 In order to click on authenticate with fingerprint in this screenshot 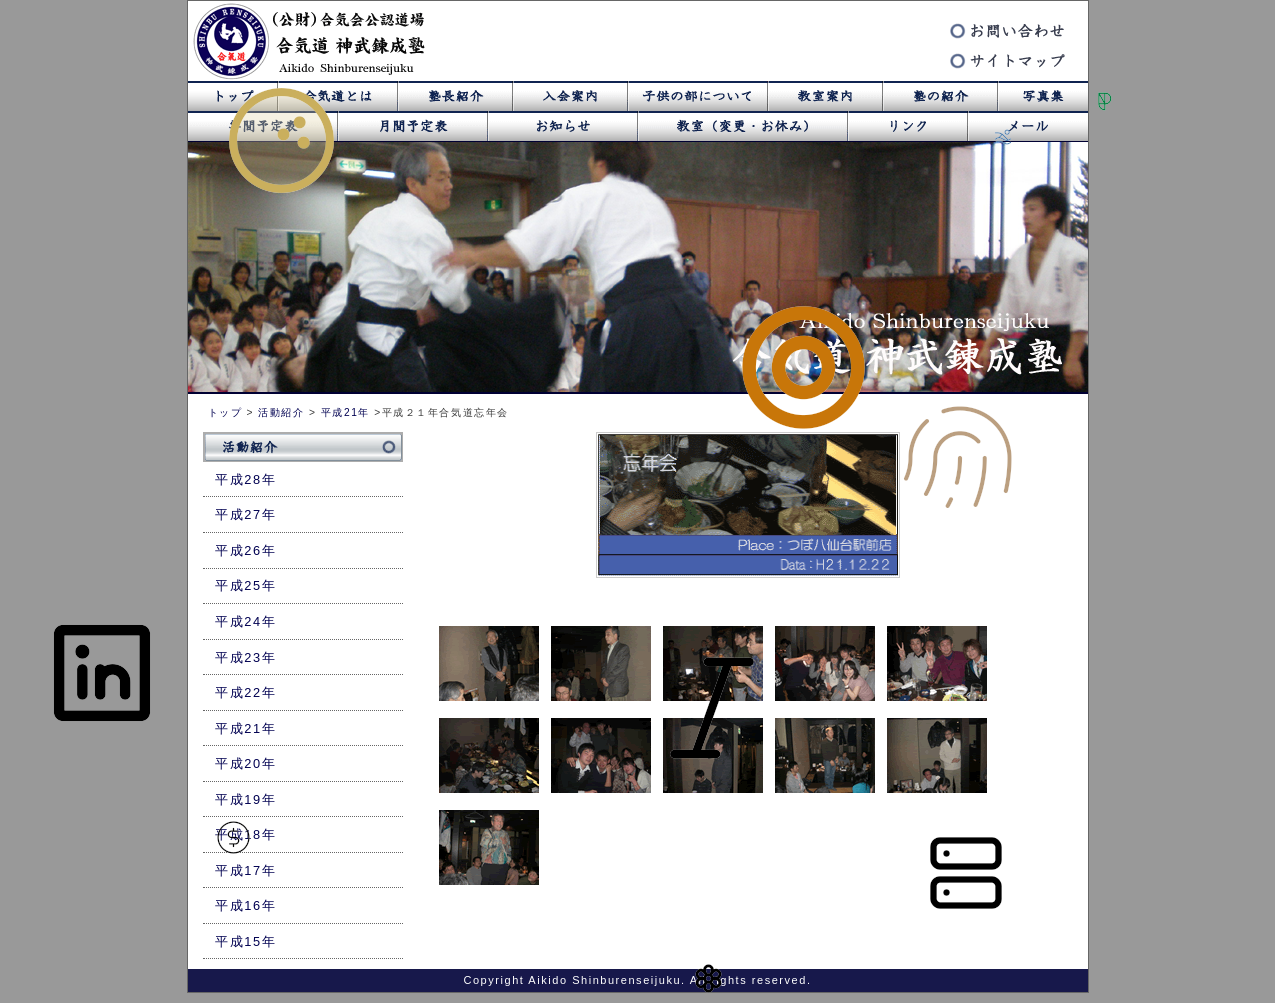, I will do `click(960, 458)`.